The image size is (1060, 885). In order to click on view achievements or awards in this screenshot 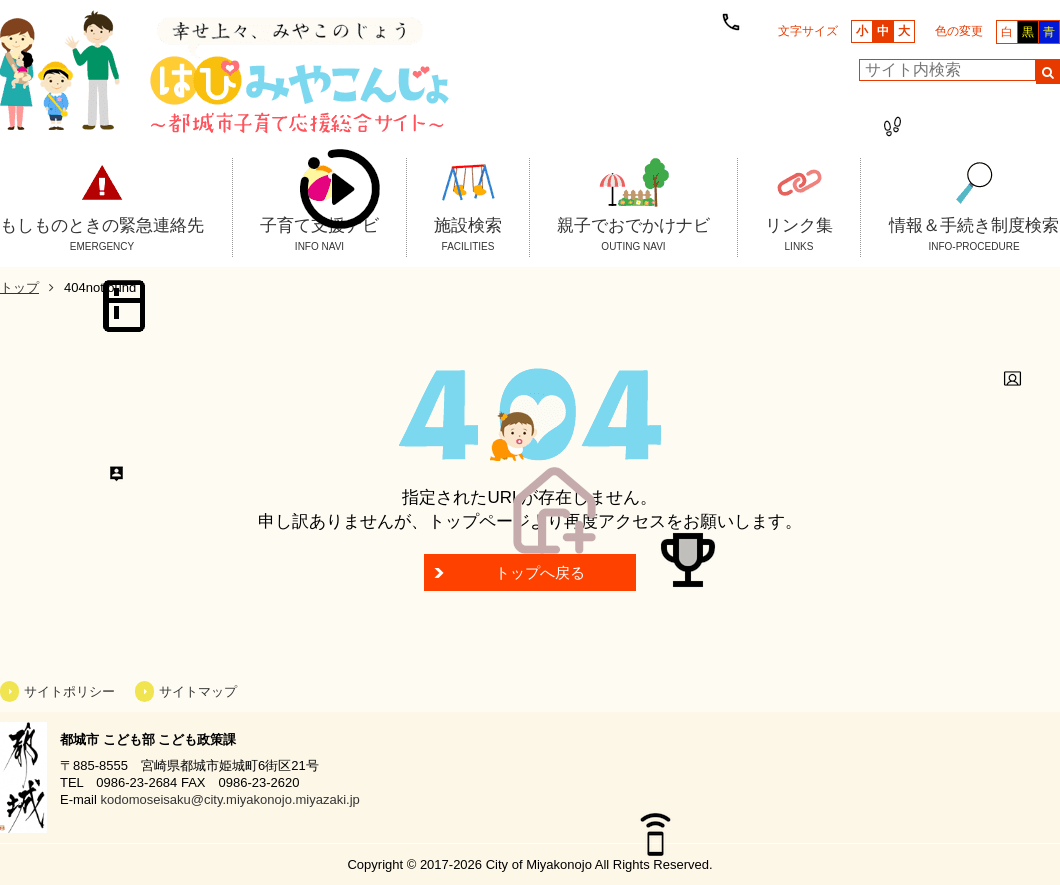, I will do `click(688, 560)`.